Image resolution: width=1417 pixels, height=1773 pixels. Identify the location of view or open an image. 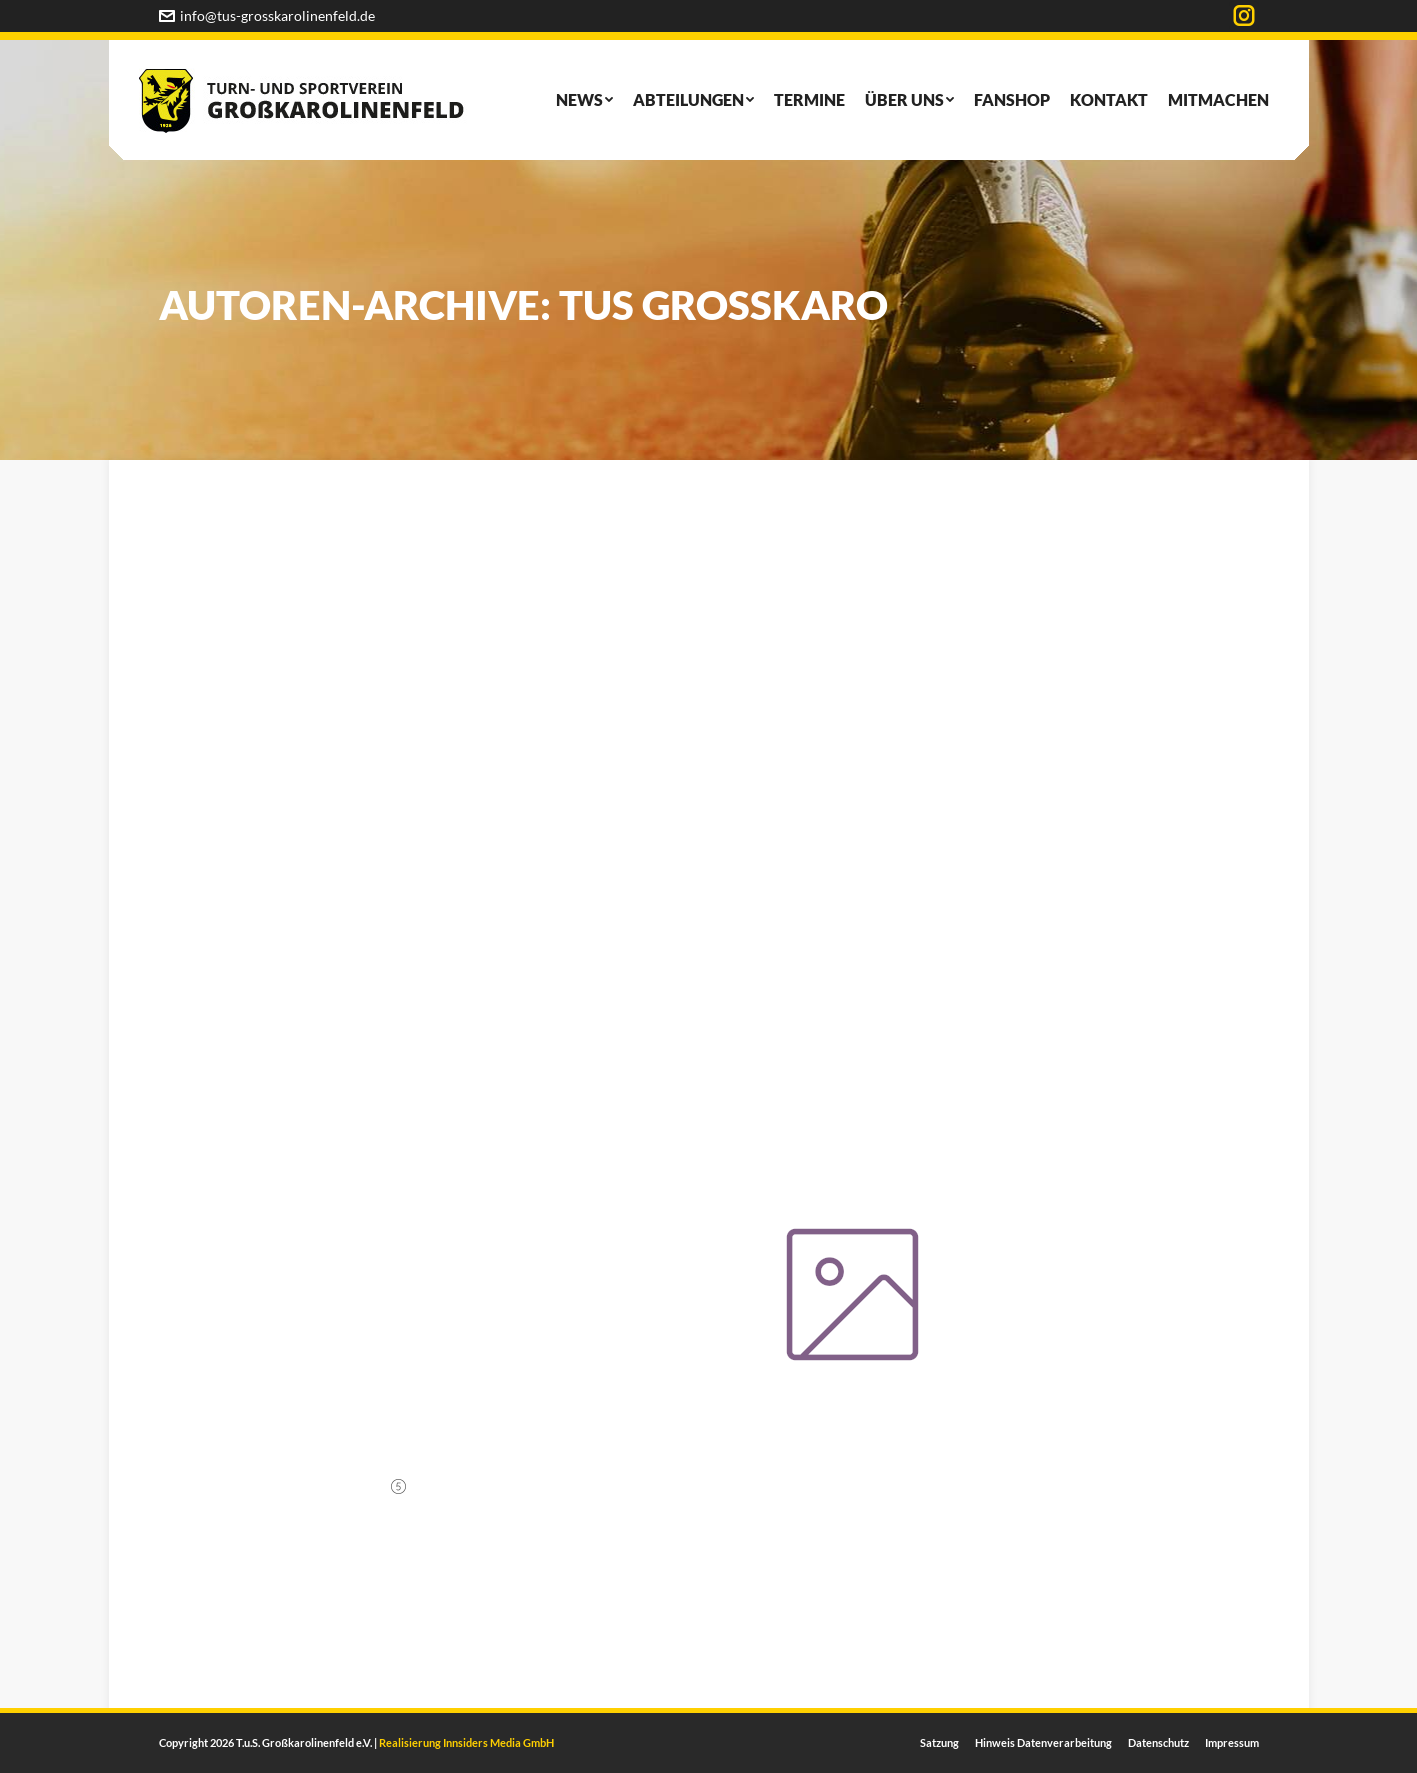
(852, 1294).